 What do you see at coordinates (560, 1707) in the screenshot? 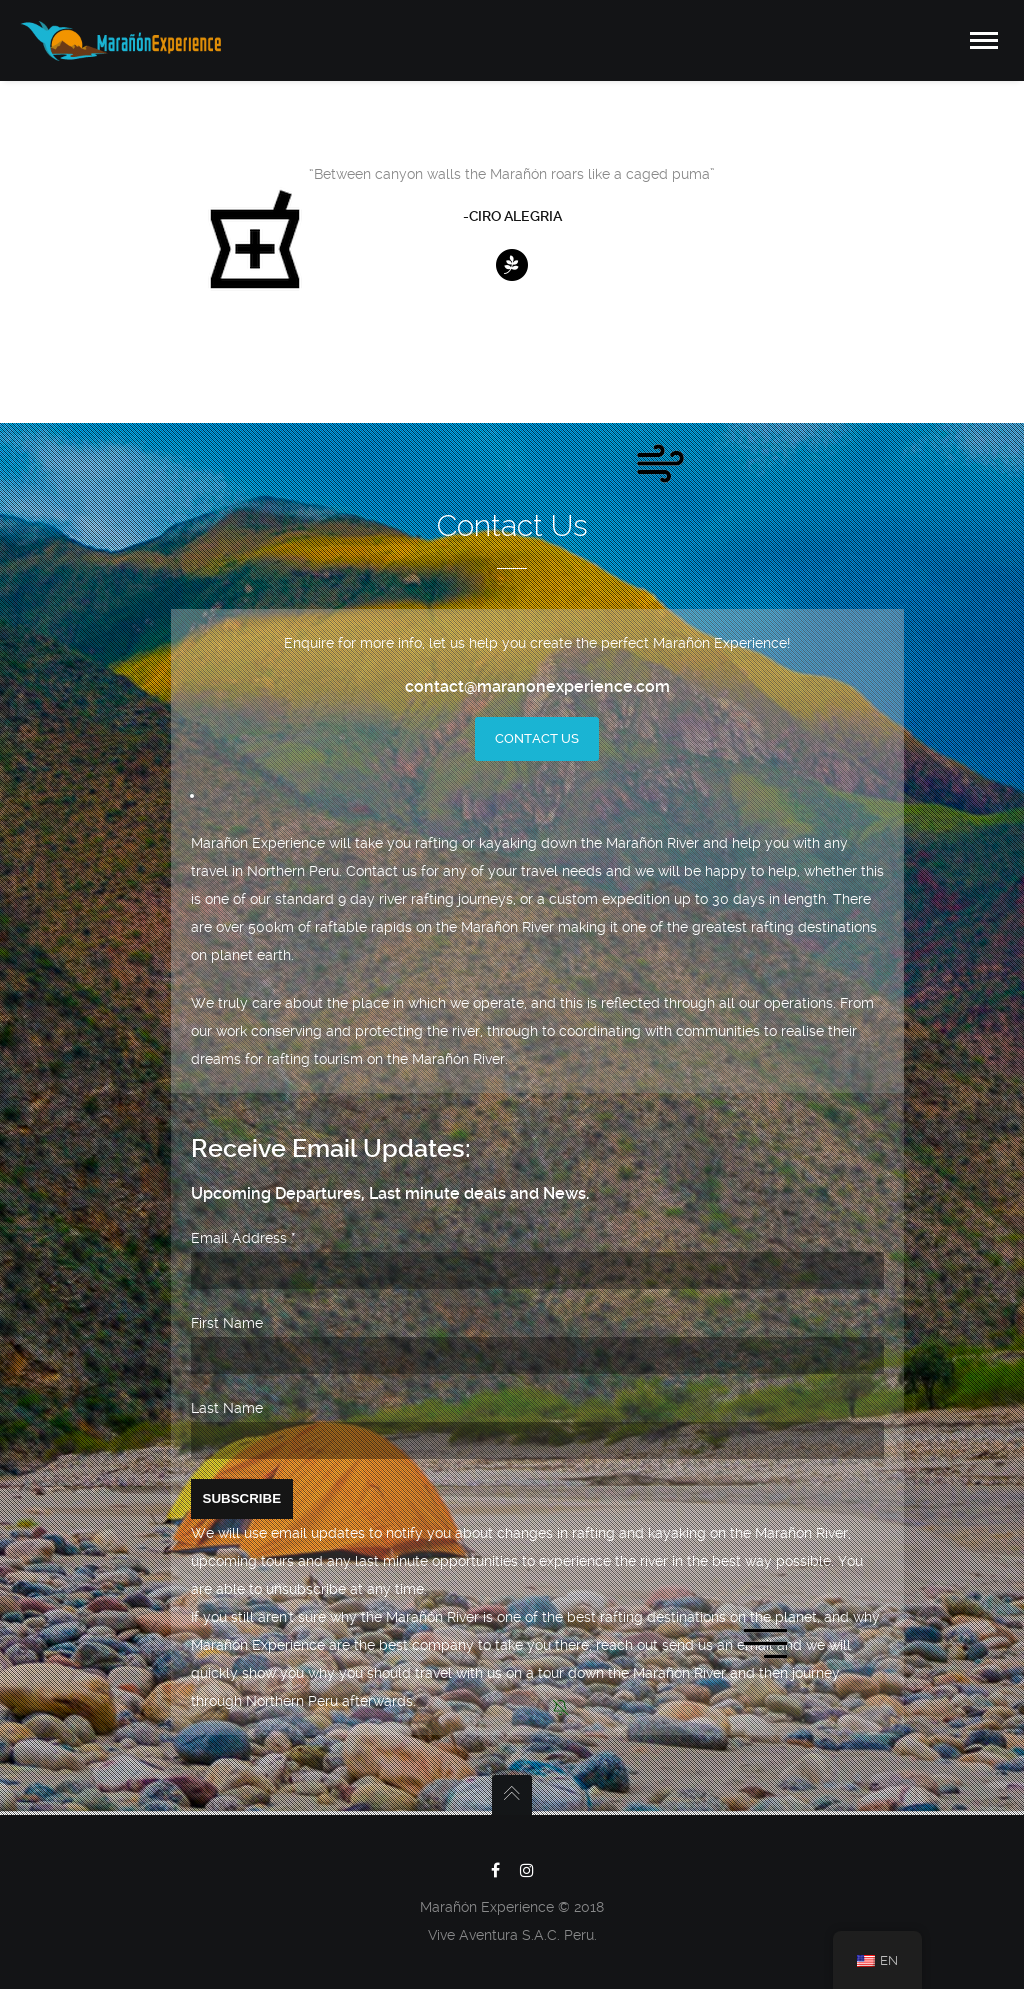
I see `mute notifications` at bounding box center [560, 1707].